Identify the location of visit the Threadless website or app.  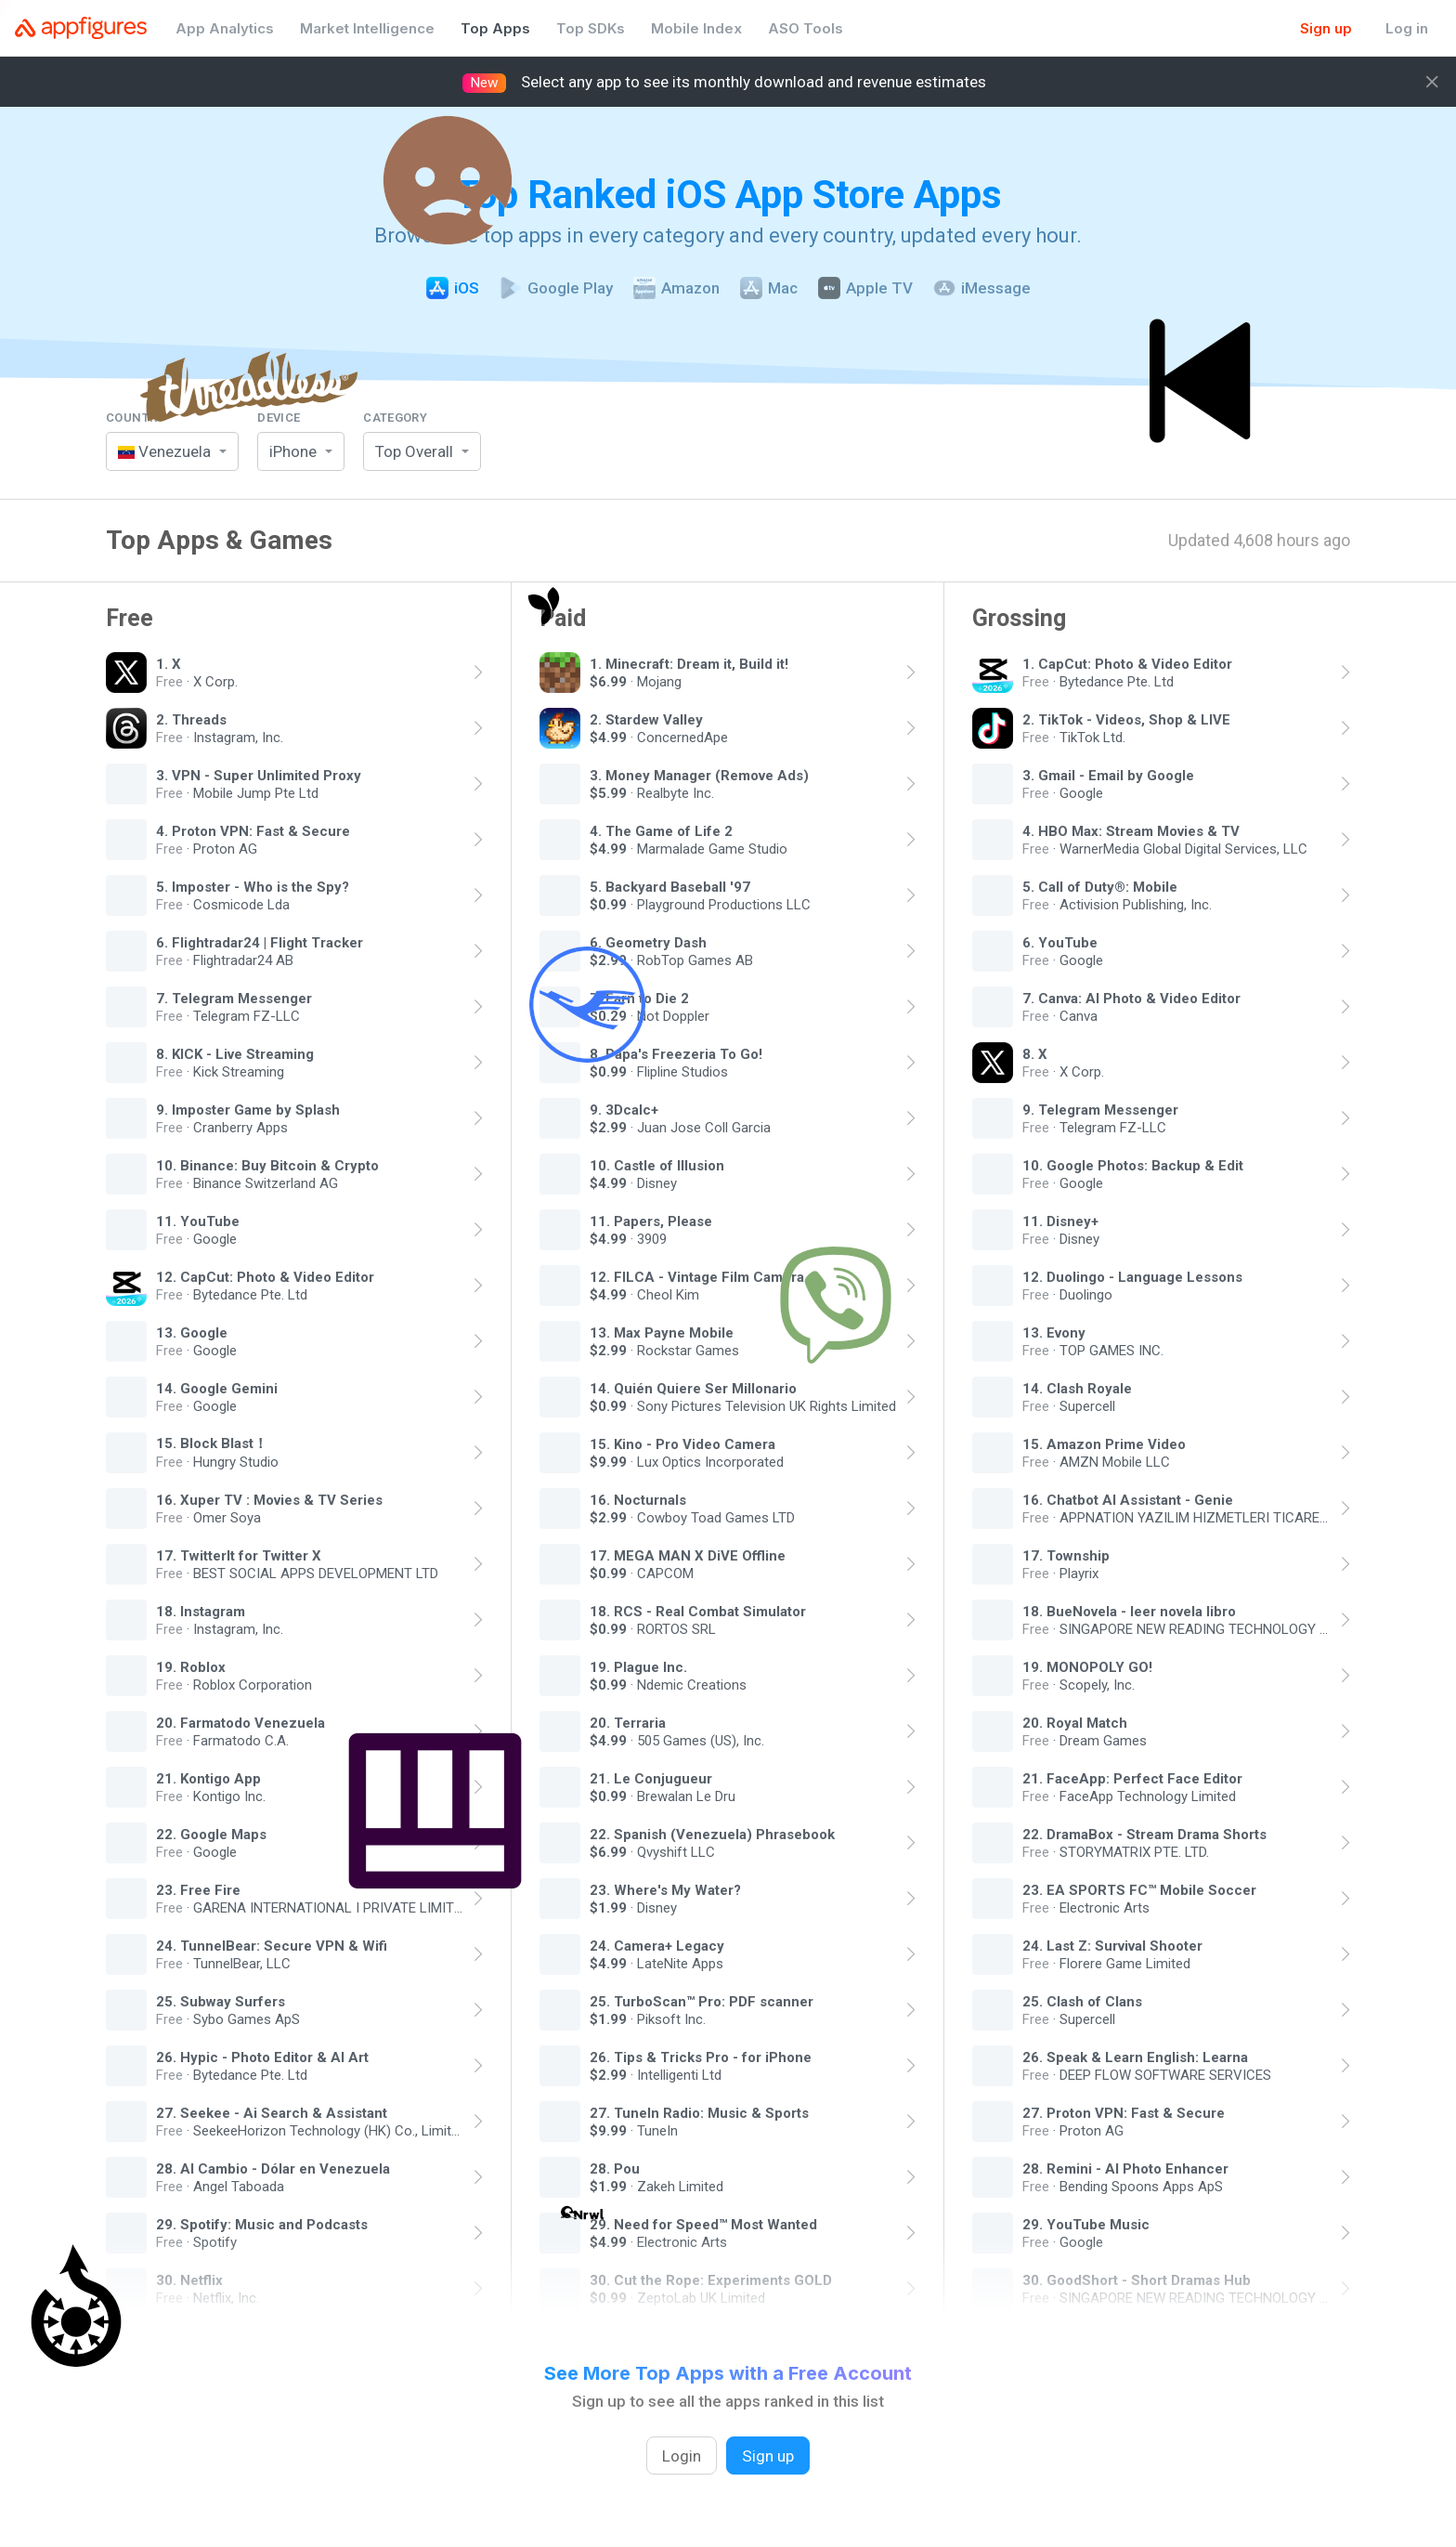
(249, 386).